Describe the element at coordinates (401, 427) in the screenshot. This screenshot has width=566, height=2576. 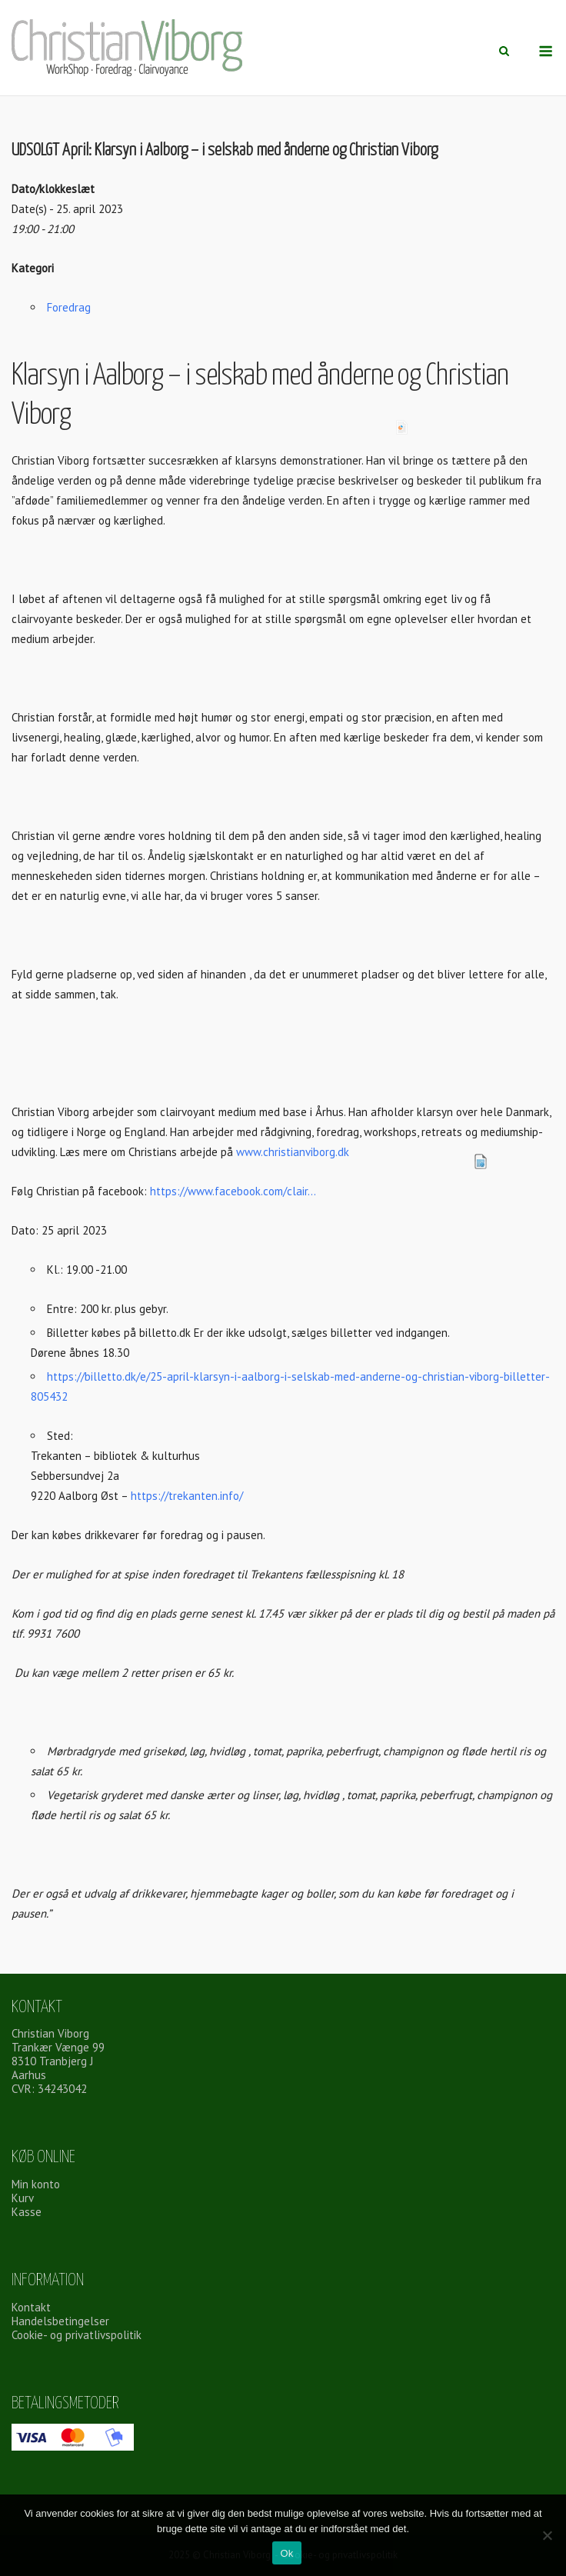
I see `open a presentation file` at that location.